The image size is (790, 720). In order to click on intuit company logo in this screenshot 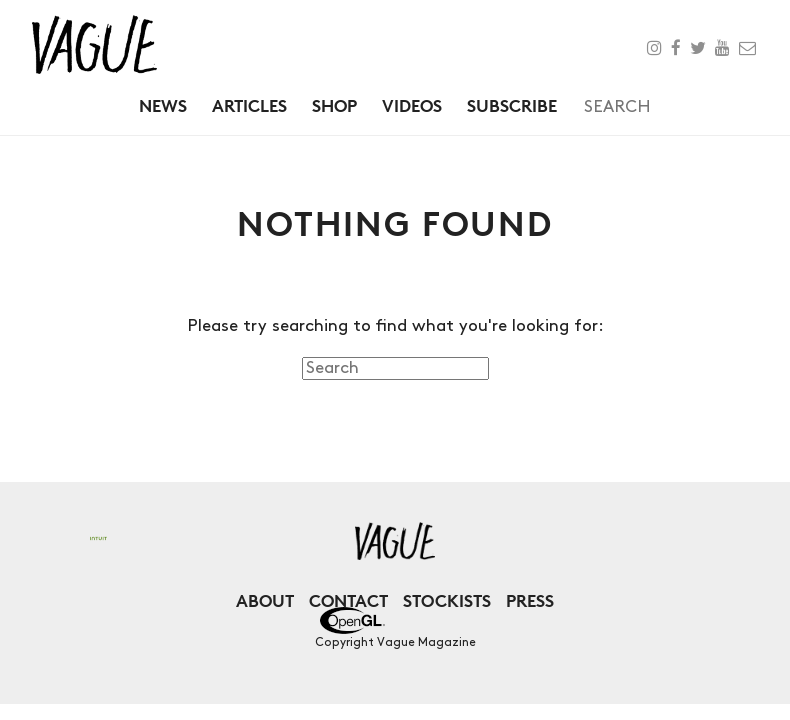, I will do `click(98, 538)`.